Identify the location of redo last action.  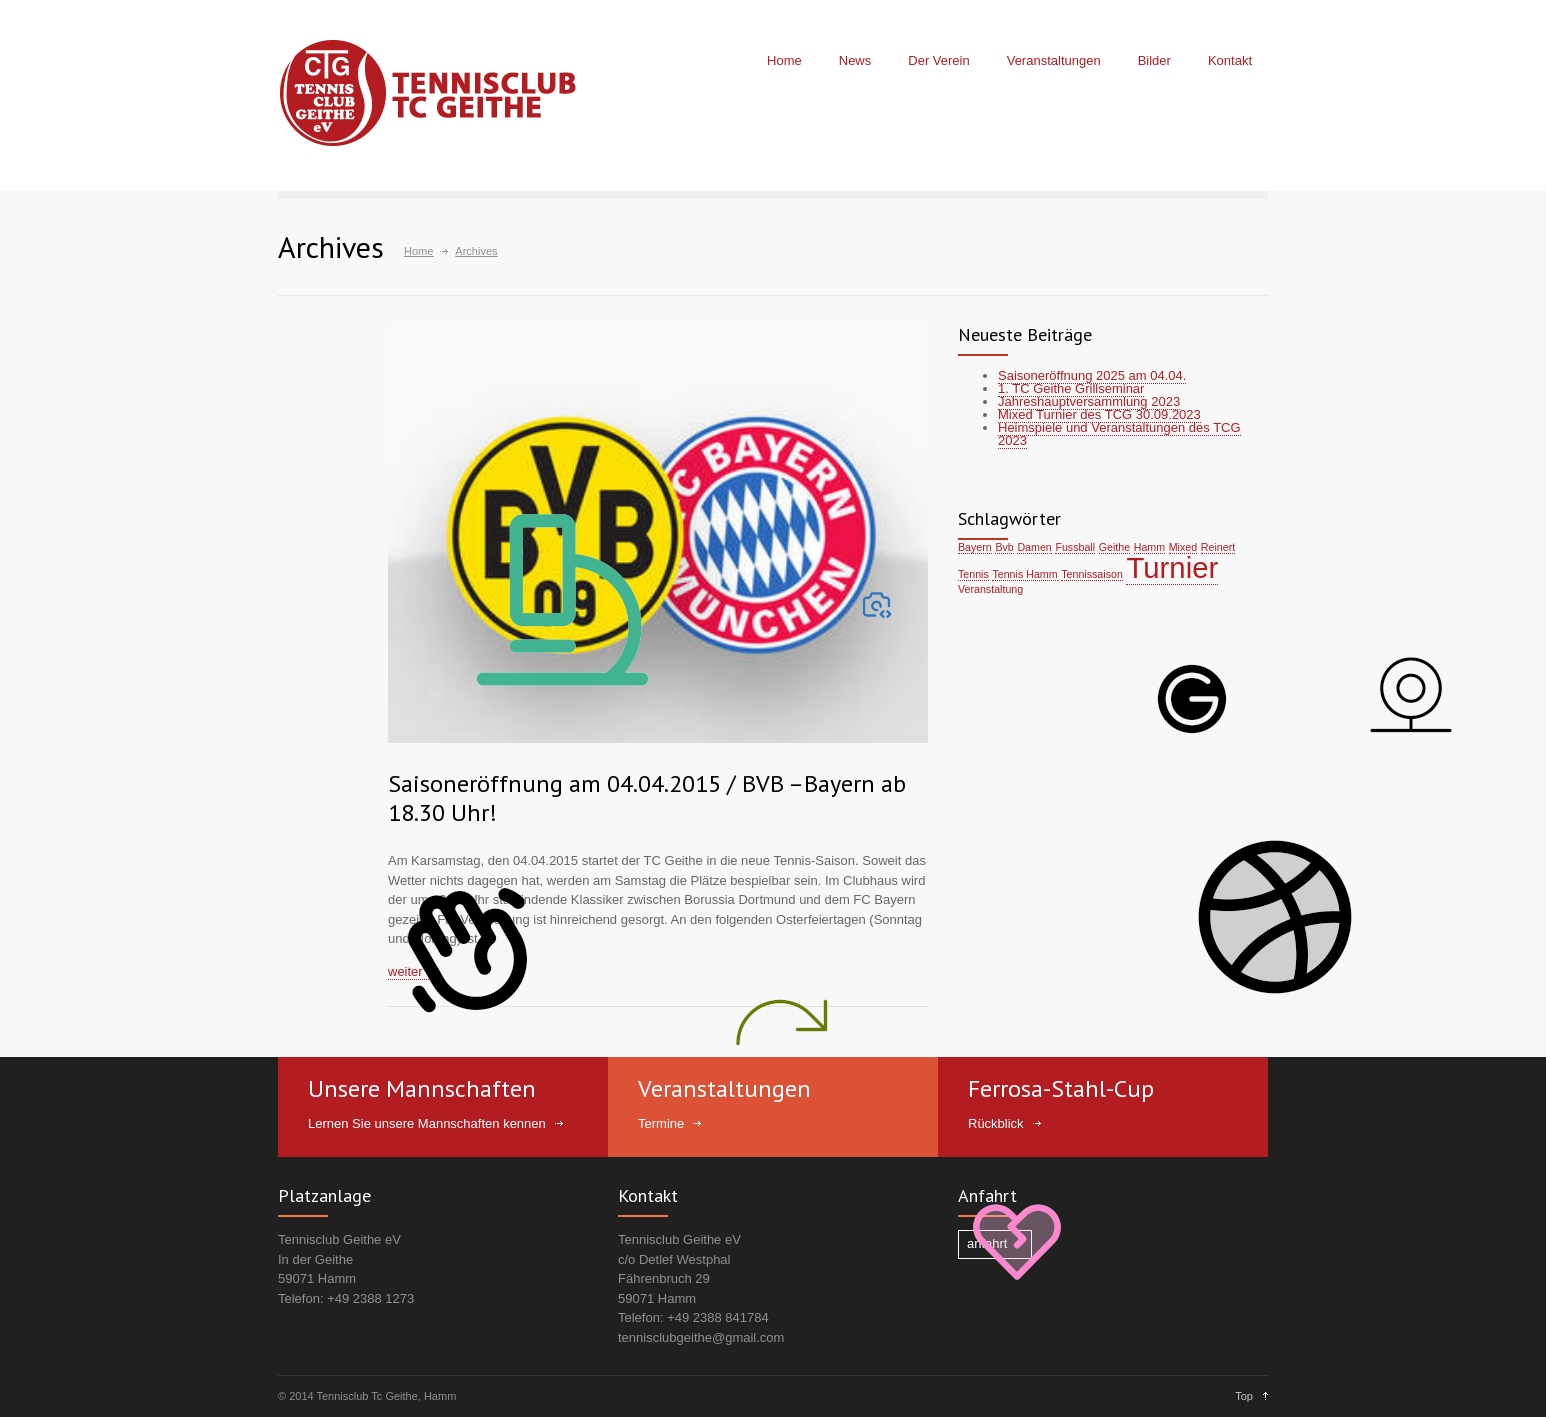
(780, 1019).